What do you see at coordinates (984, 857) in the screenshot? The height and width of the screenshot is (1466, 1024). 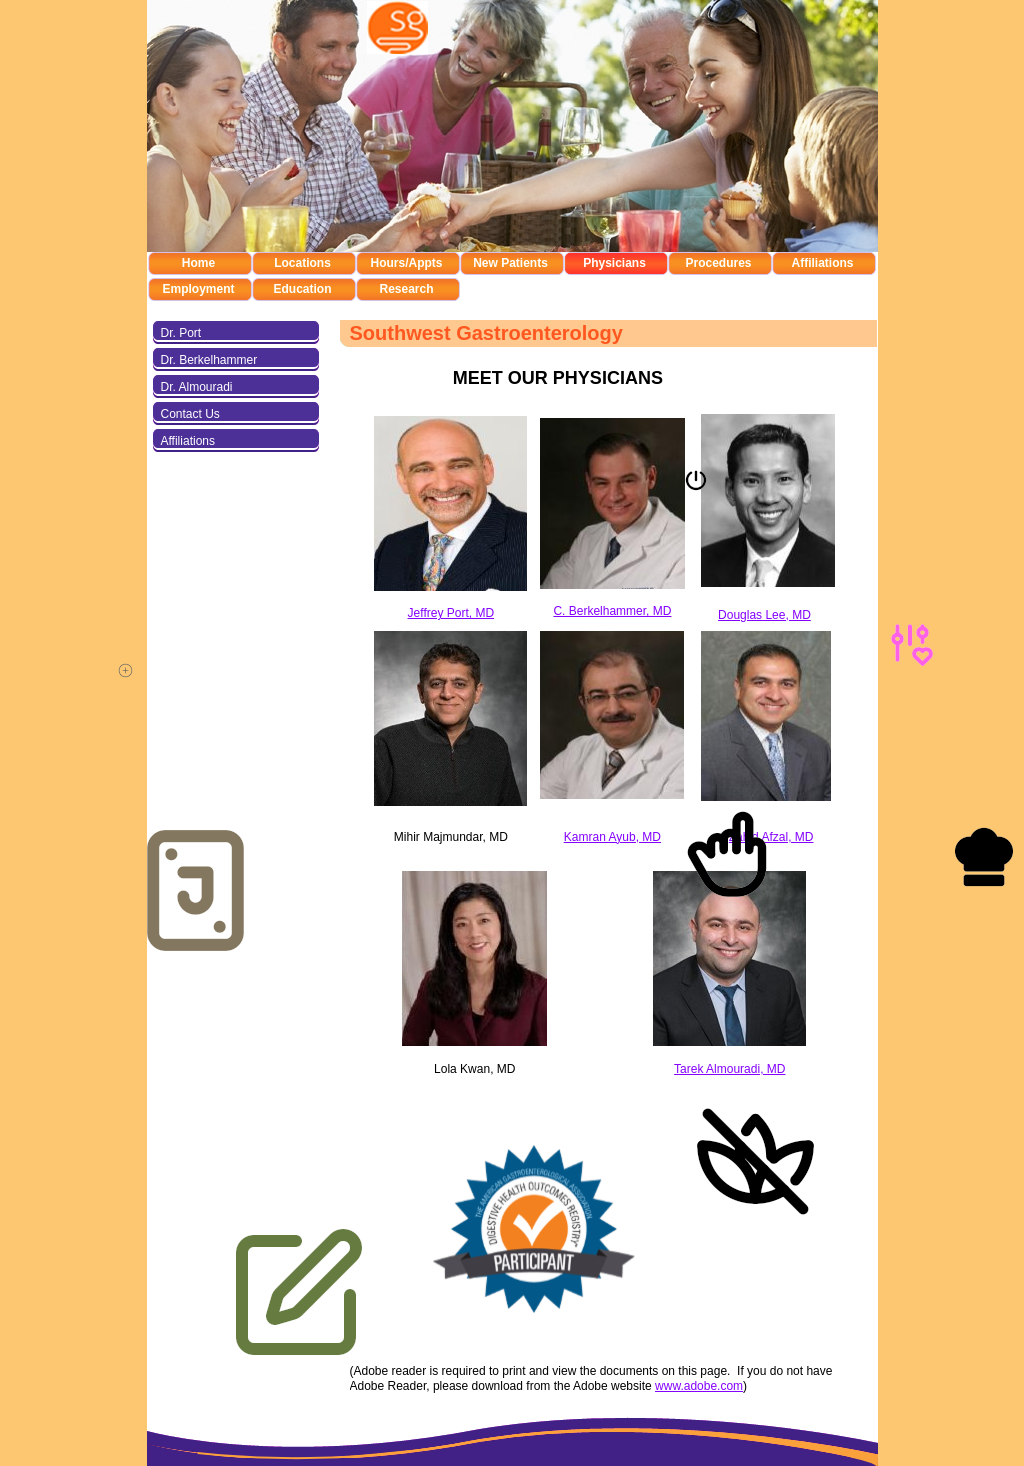 I see `browse recipes or cooking content` at bounding box center [984, 857].